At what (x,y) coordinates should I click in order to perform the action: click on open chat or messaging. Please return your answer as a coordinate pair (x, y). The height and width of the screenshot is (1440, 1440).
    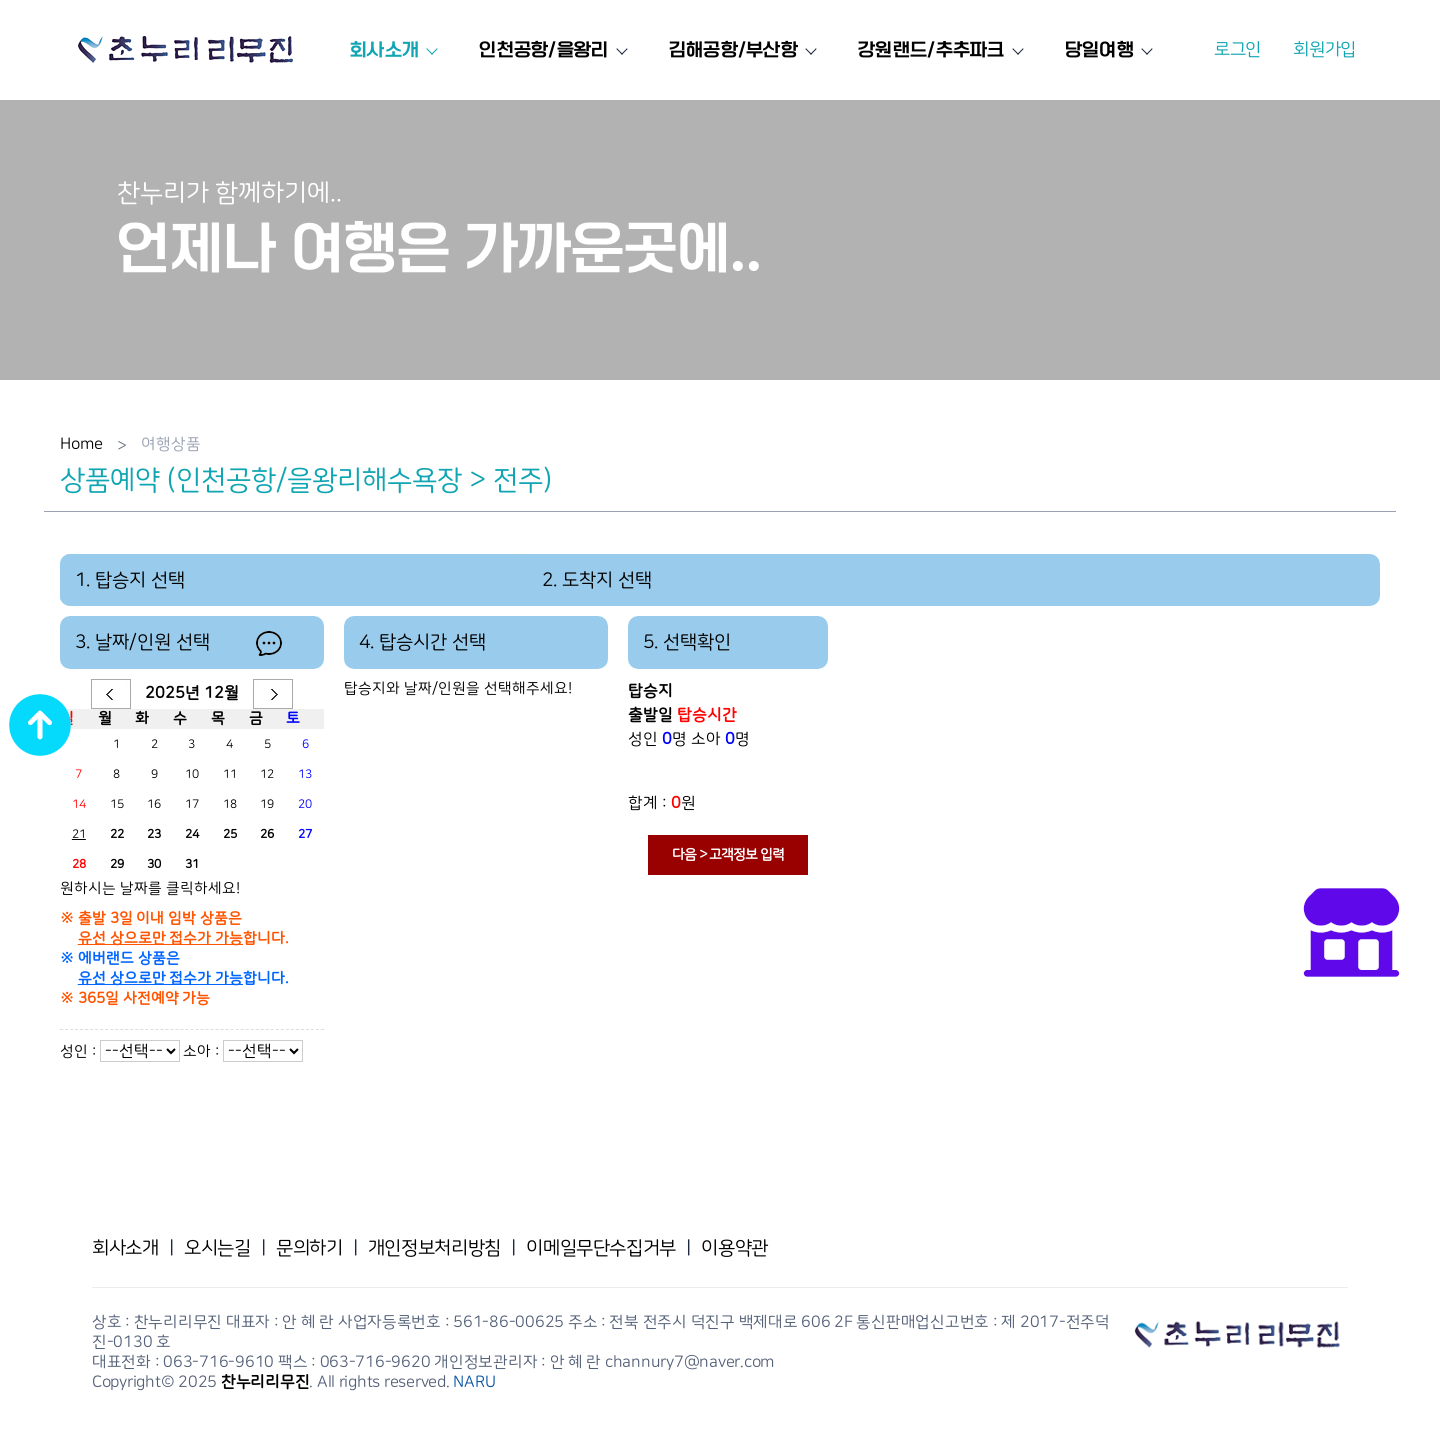
    Looking at the image, I should click on (269, 643).